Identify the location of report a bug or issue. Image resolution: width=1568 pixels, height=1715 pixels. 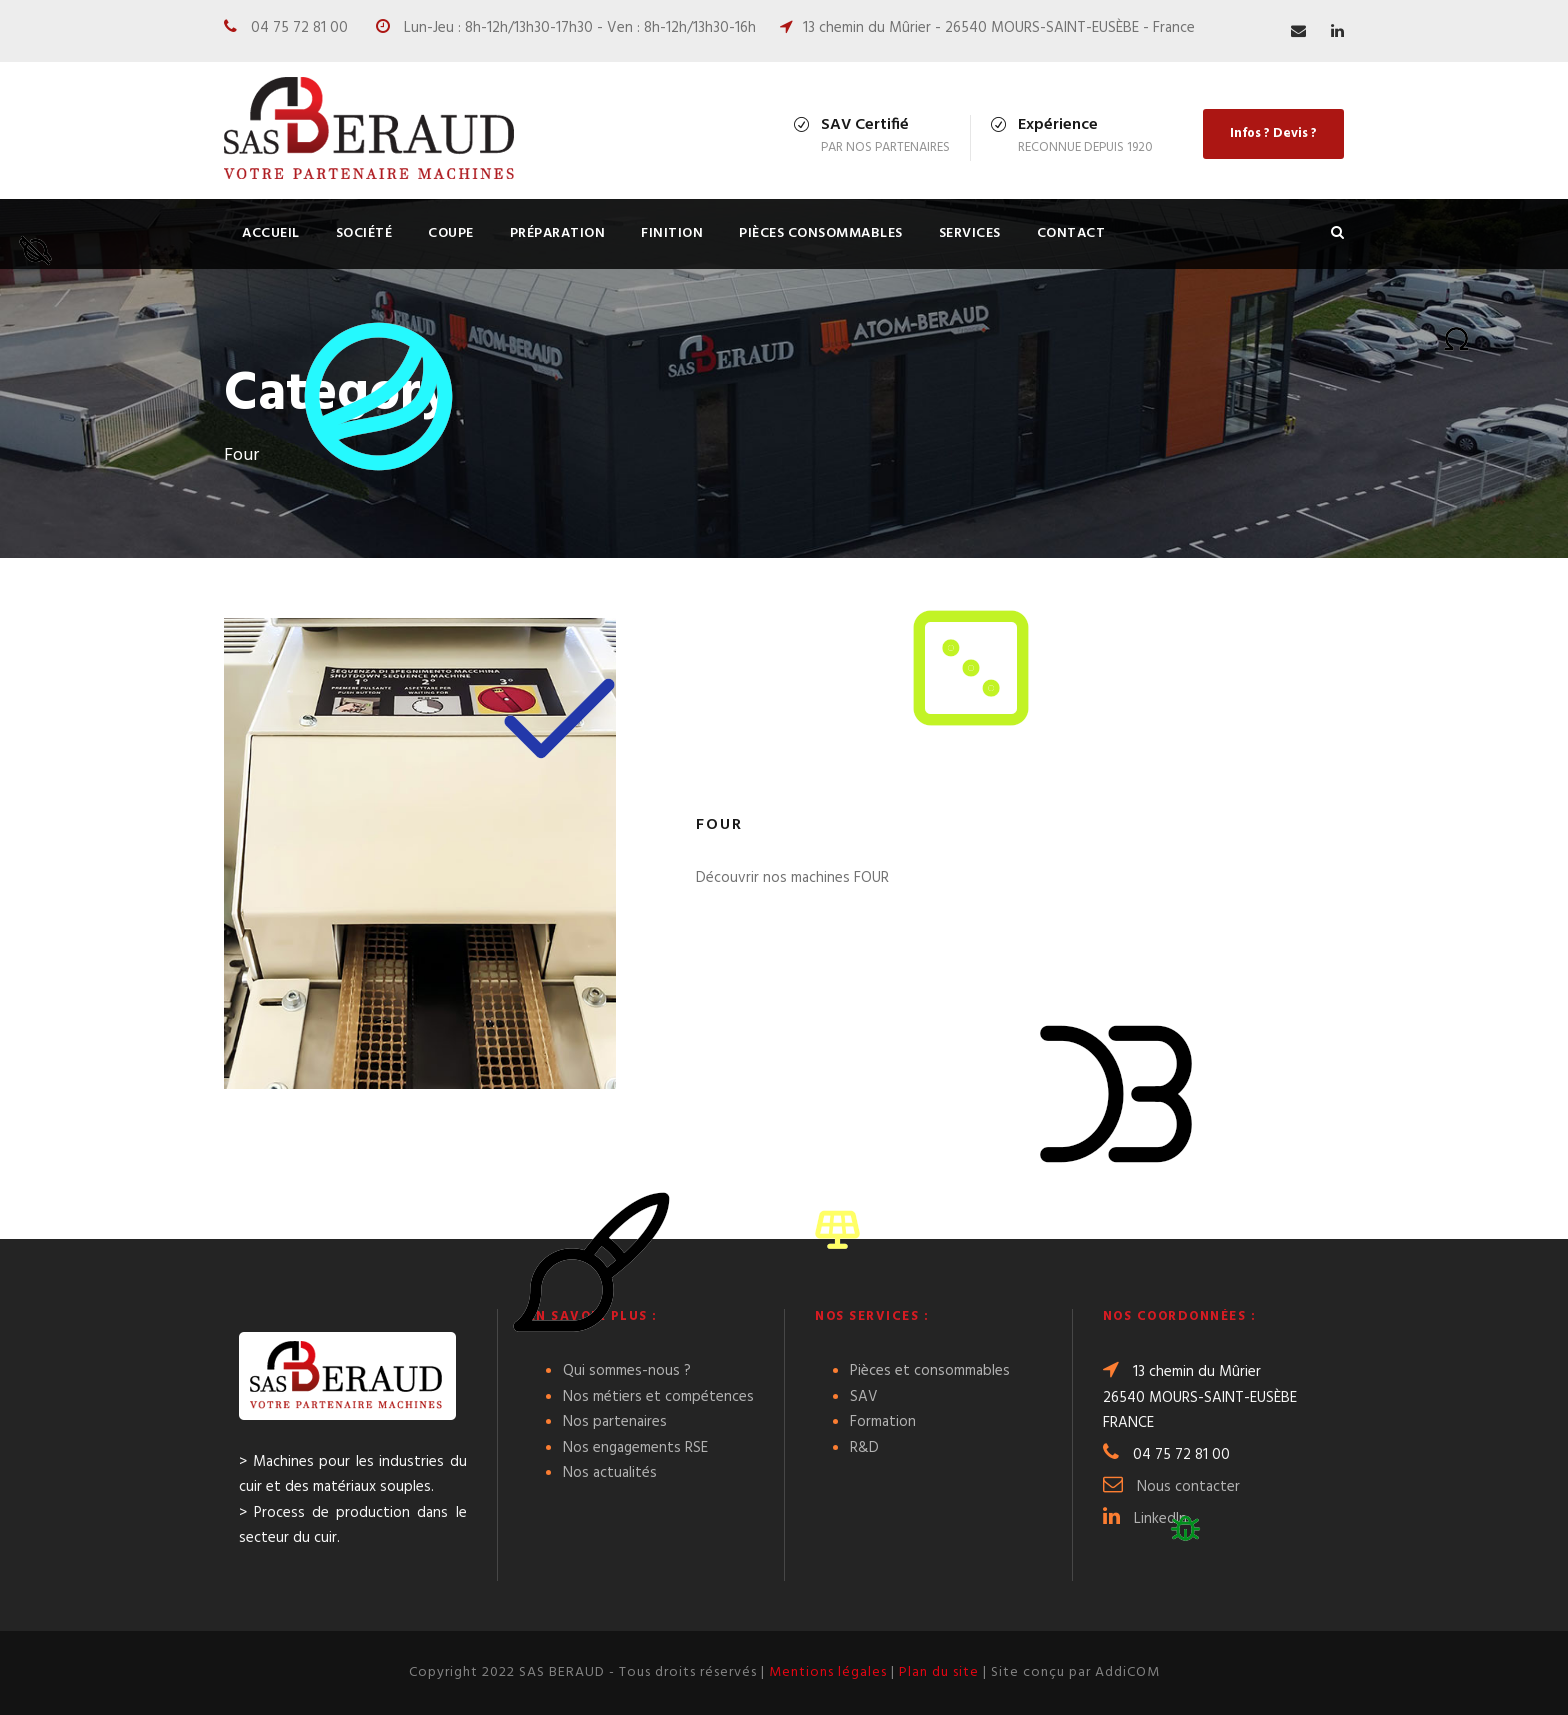
(1185, 1527).